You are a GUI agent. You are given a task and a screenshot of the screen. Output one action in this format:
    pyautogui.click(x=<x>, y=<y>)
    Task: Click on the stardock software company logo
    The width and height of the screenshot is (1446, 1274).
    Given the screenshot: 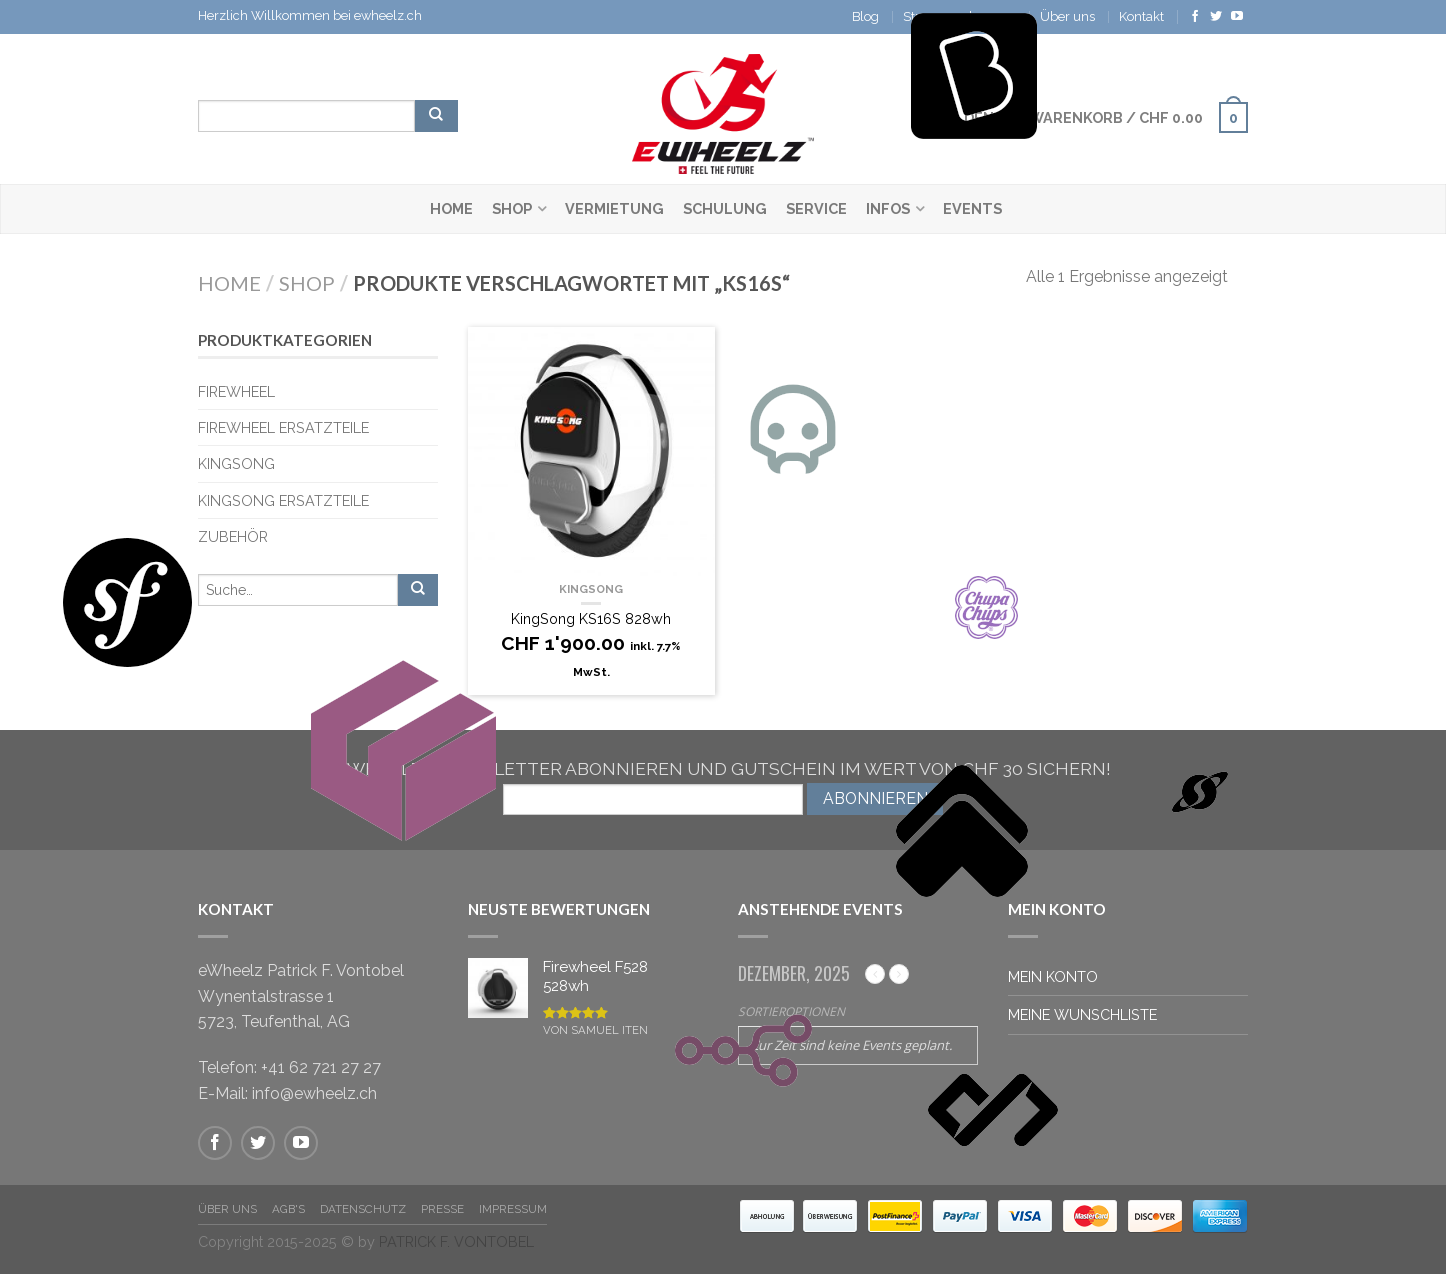 What is the action you would take?
    pyautogui.click(x=1200, y=792)
    